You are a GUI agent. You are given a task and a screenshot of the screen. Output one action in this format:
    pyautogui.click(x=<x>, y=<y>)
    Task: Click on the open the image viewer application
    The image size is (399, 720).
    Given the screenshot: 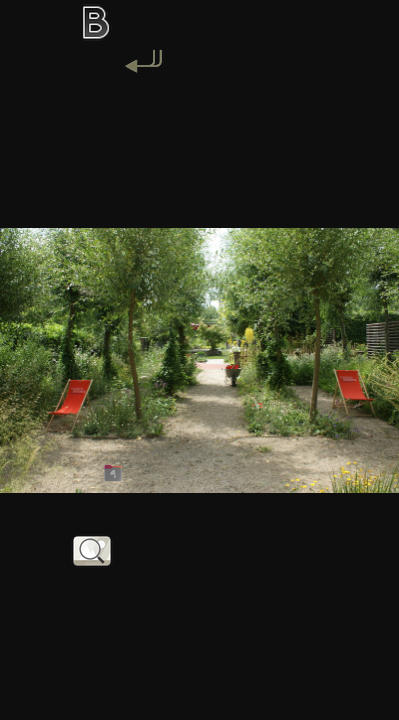 What is the action you would take?
    pyautogui.click(x=92, y=551)
    